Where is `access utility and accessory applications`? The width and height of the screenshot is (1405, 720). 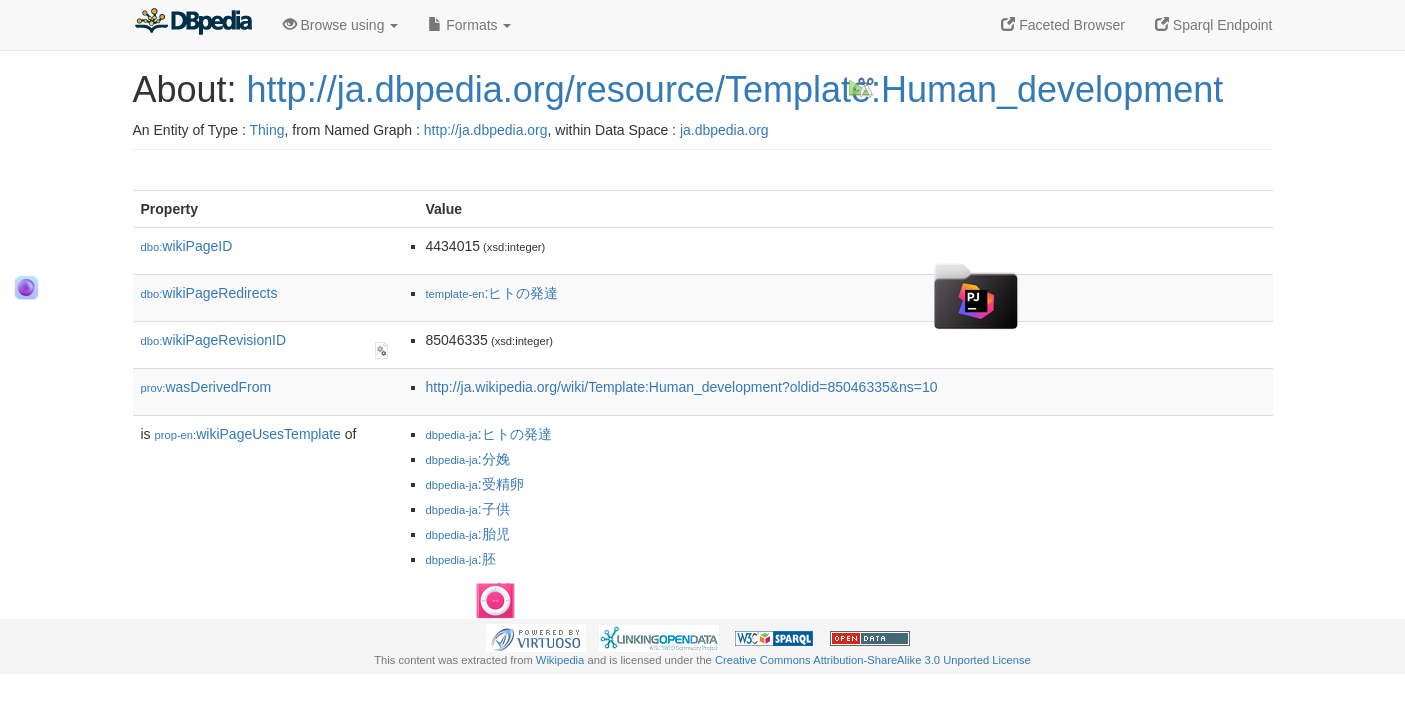
access utility and accessory applications is located at coordinates (860, 85).